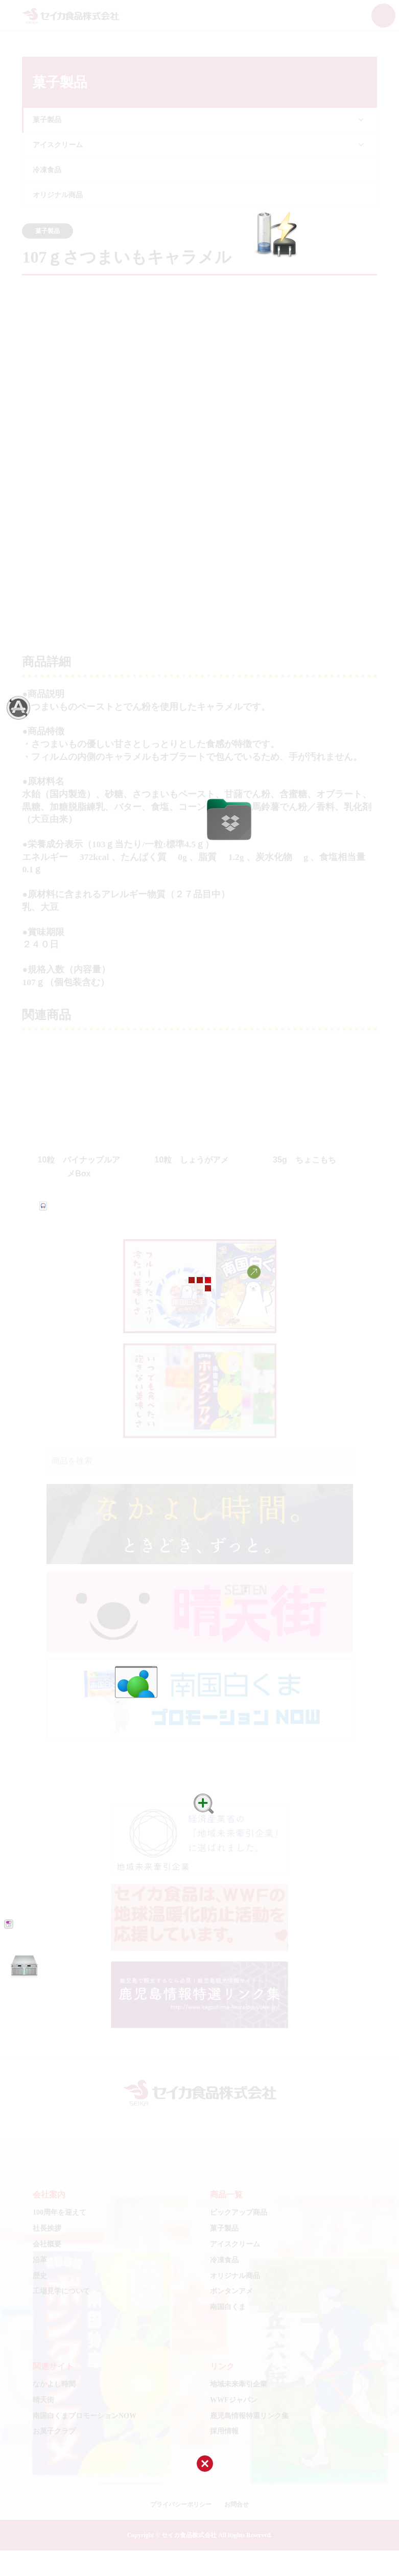 The image size is (399, 2576). Describe the element at coordinates (229, 819) in the screenshot. I see `open your Dropbox synced folder` at that location.